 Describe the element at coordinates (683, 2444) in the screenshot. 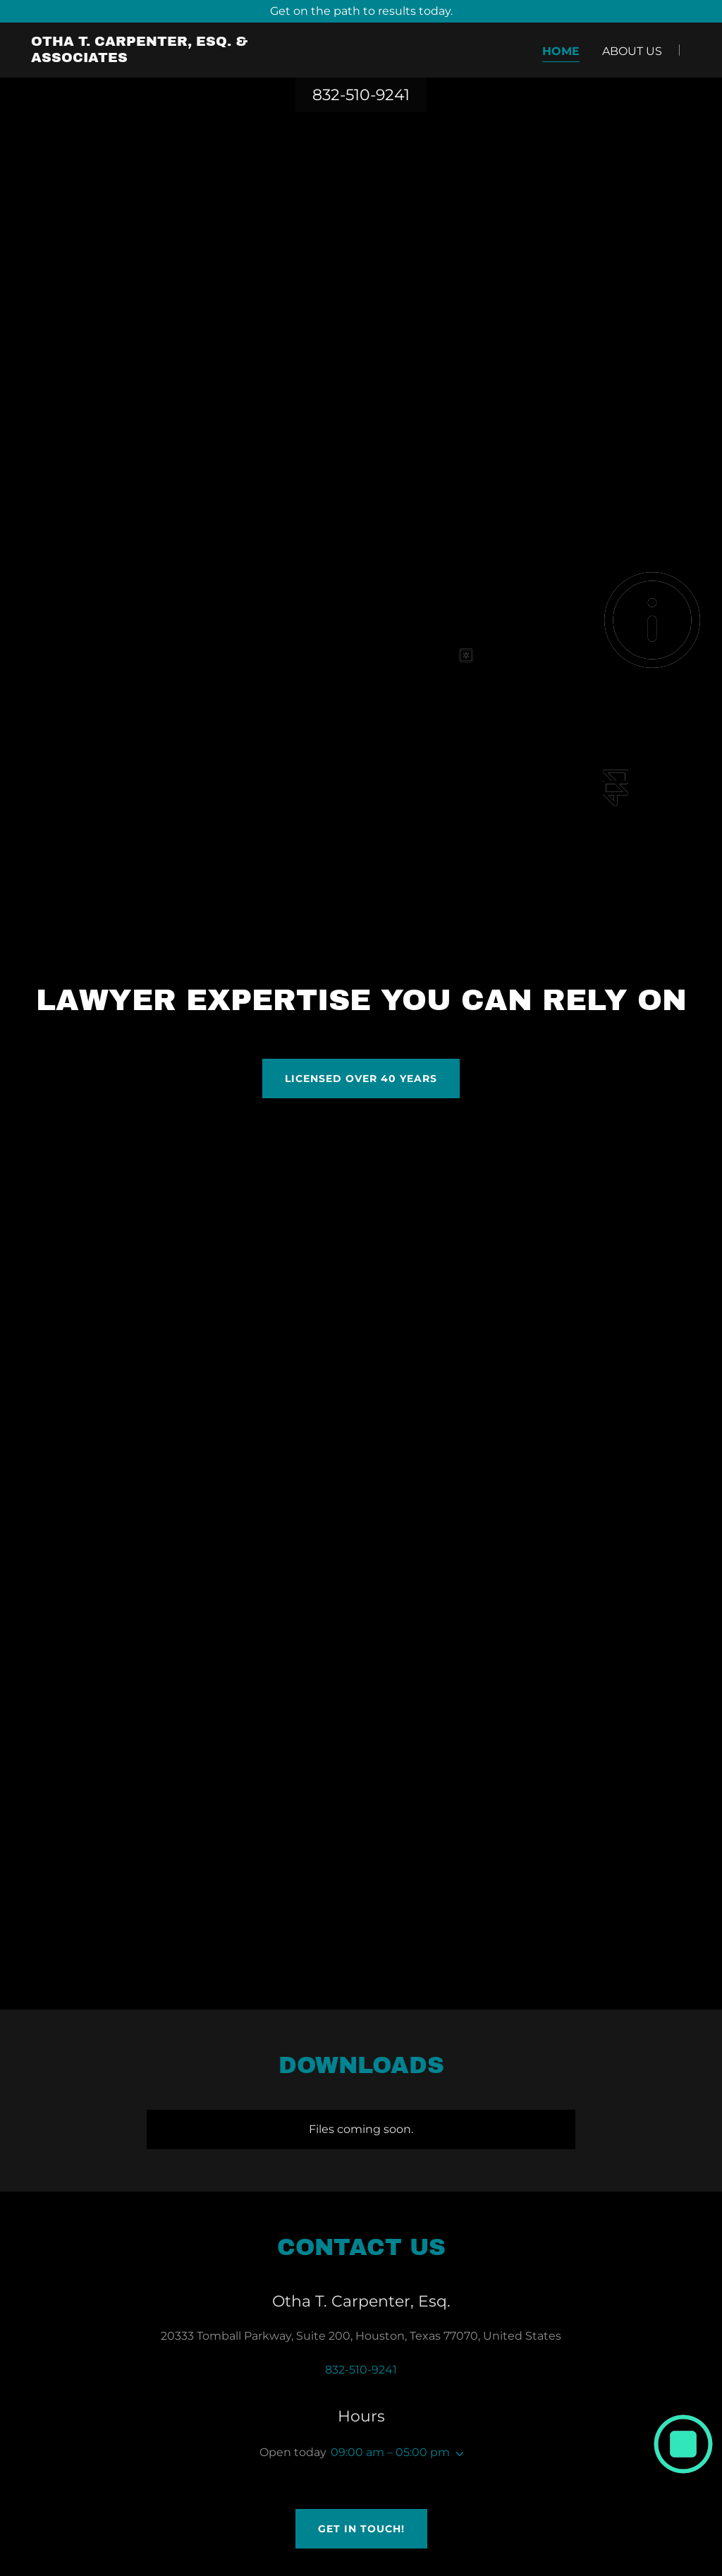

I see `stop or halt a current process` at that location.